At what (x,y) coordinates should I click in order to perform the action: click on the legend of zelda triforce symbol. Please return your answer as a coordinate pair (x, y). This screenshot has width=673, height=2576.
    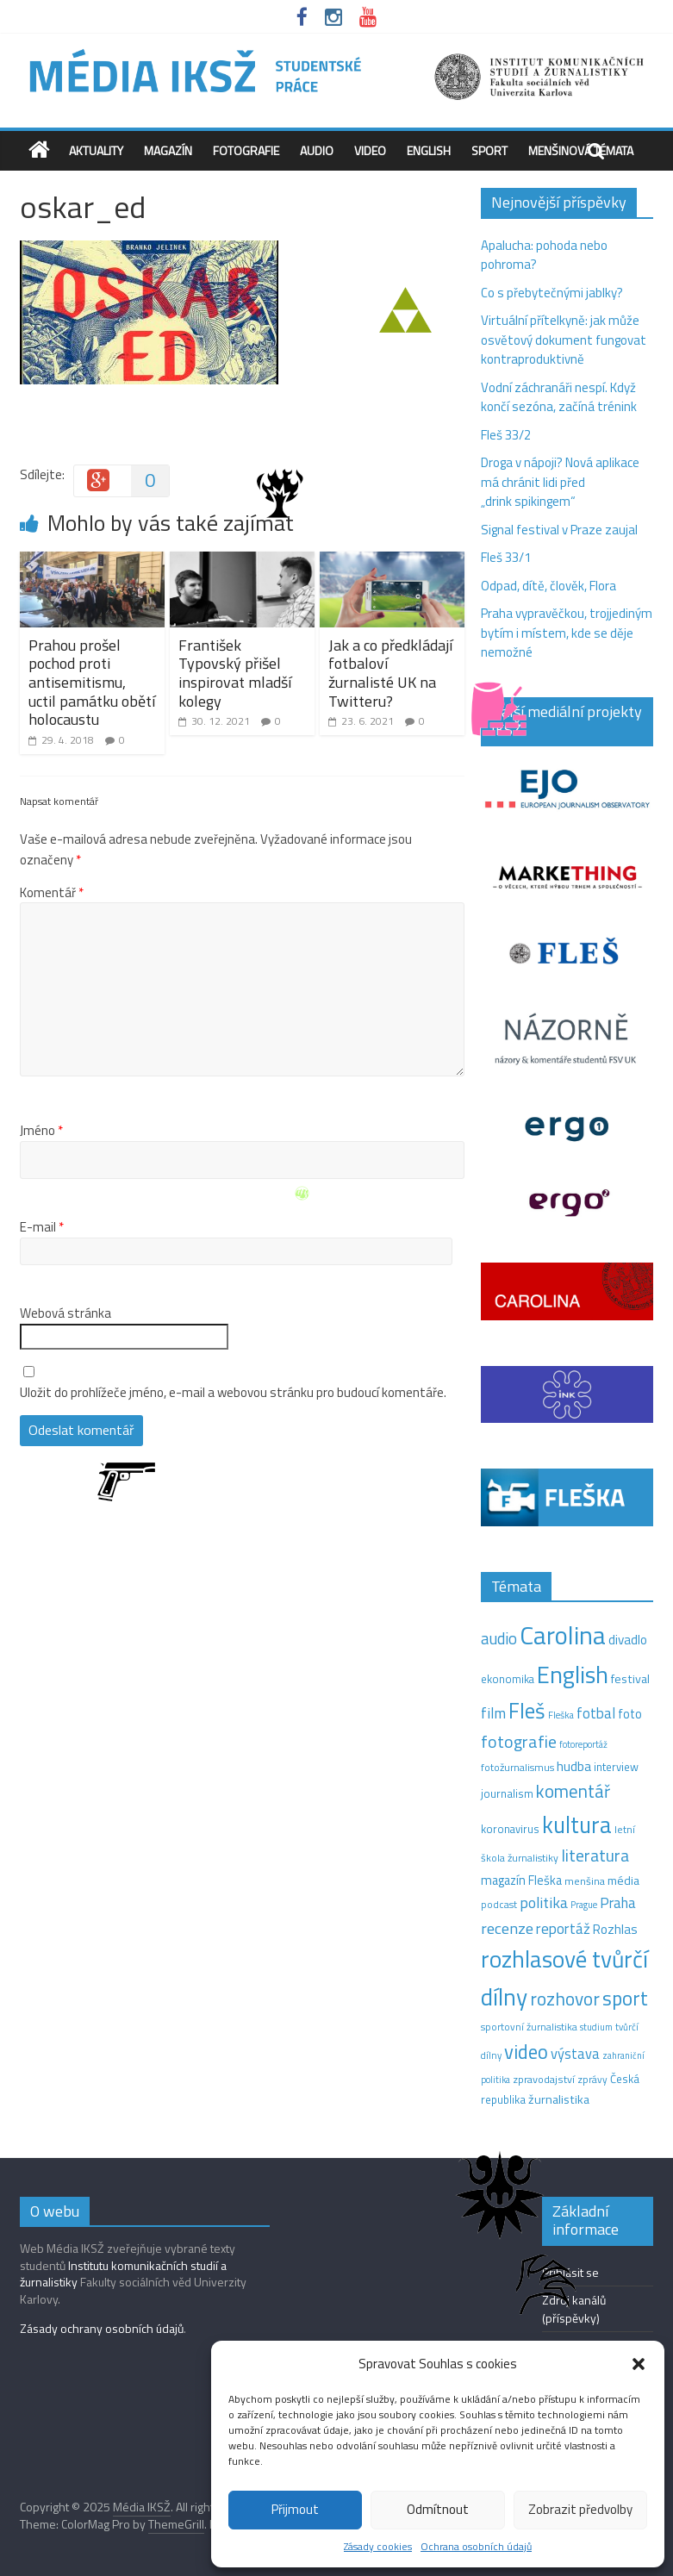
    Looking at the image, I should click on (405, 309).